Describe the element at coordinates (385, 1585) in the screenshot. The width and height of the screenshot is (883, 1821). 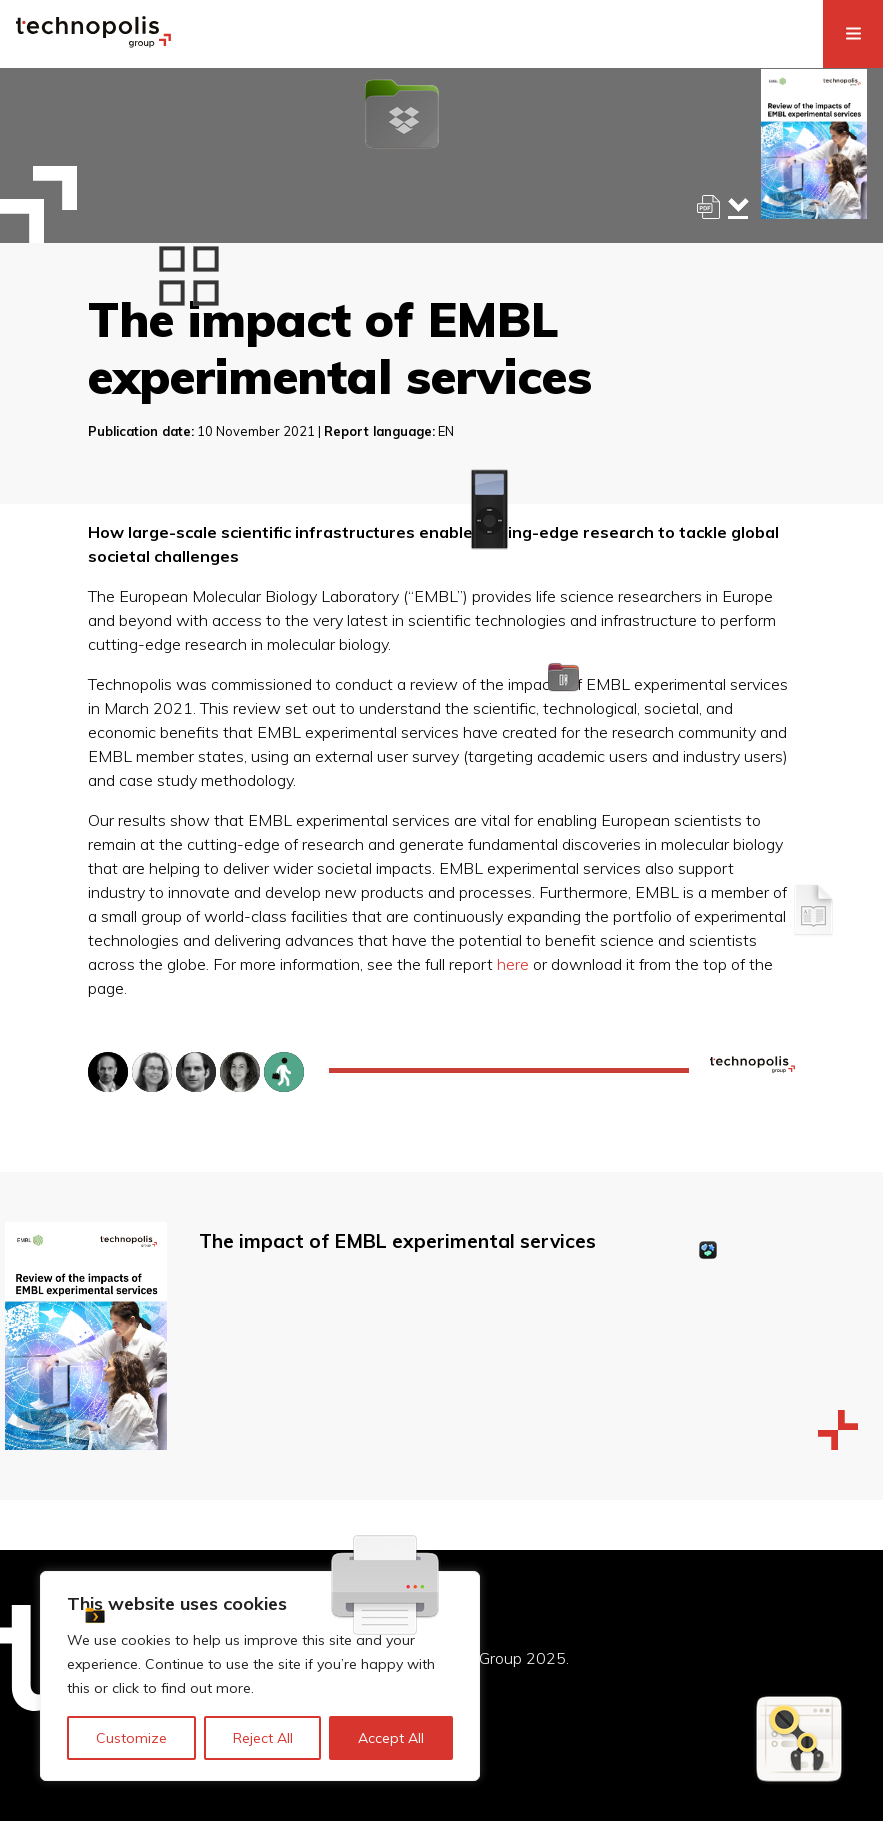
I see `print the current document` at that location.